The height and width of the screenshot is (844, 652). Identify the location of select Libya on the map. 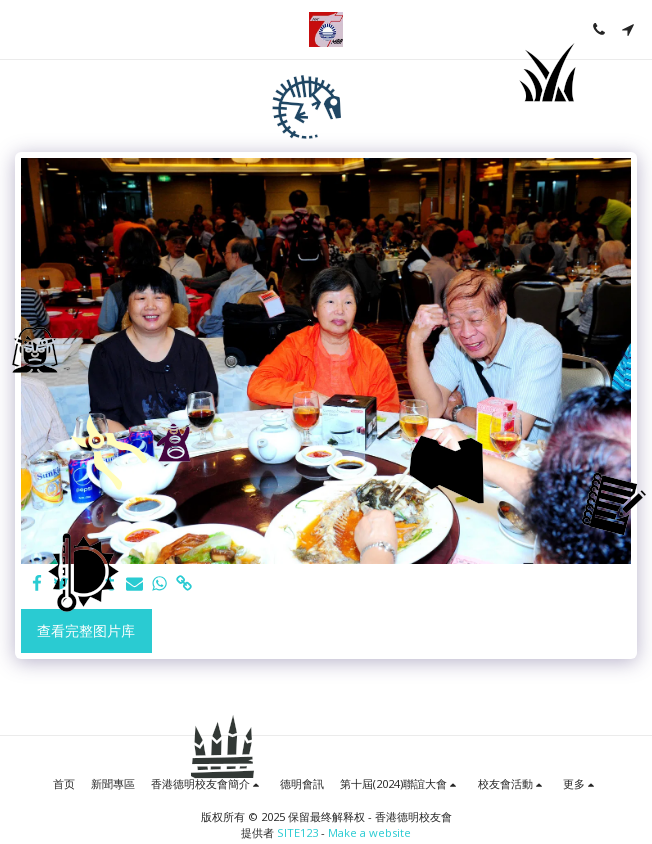
(446, 469).